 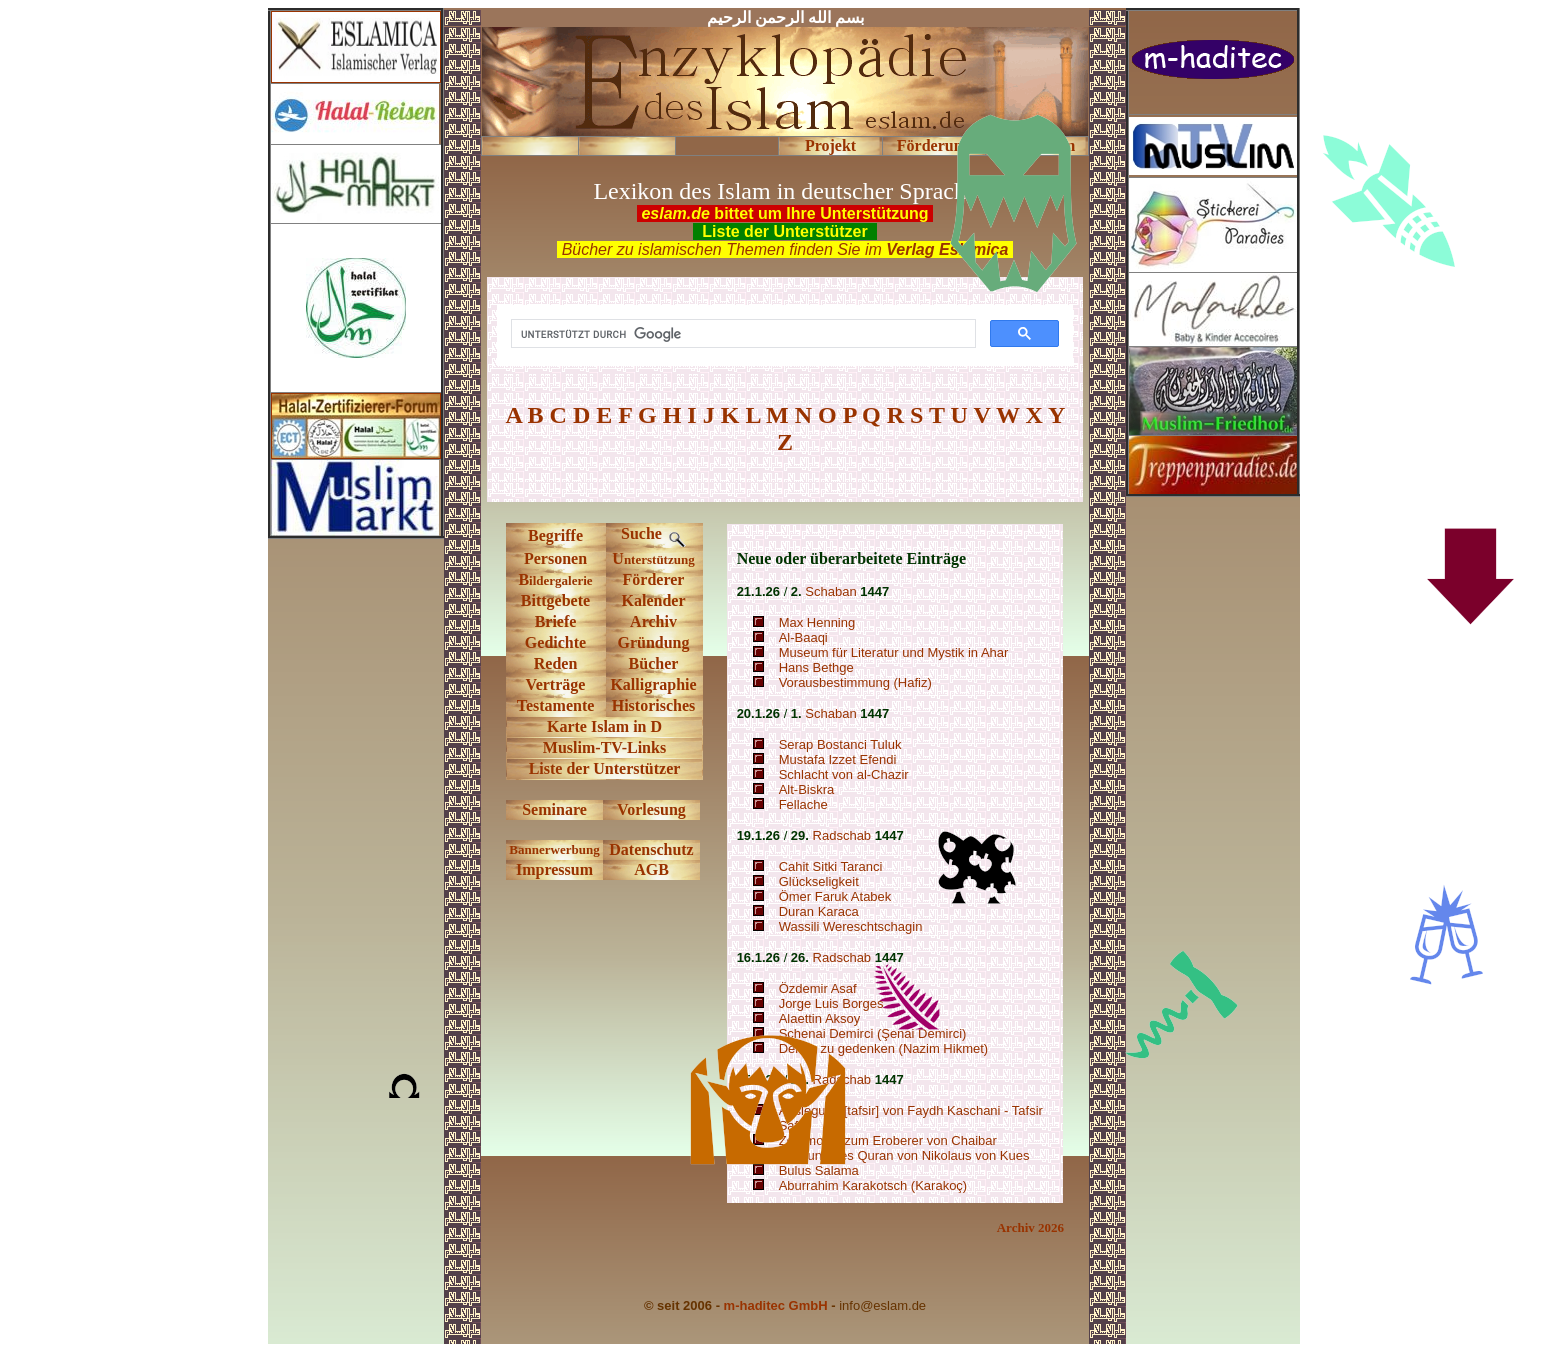 What do you see at coordinates (1446, 934) in the screenshot?
I see `celebrate an achievement or milestone` at bounding box center [1446, 934].